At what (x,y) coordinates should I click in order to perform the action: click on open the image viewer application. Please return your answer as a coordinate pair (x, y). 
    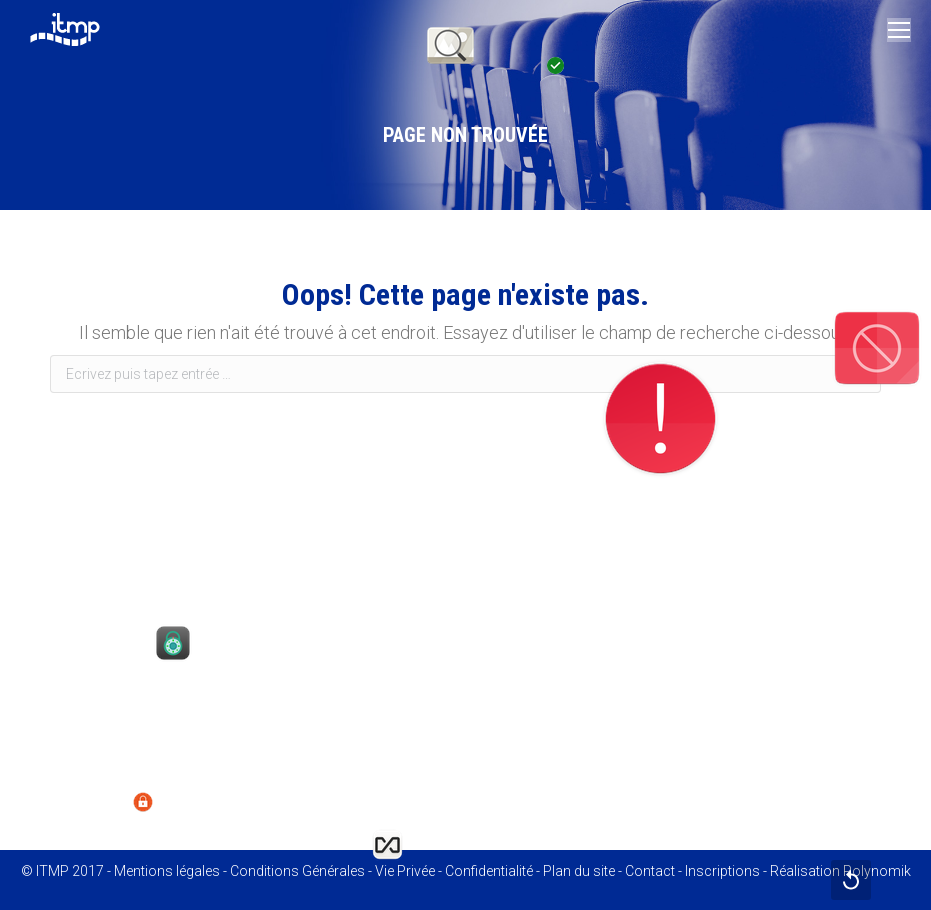
    Looking at the image, I should click on (450, 45).